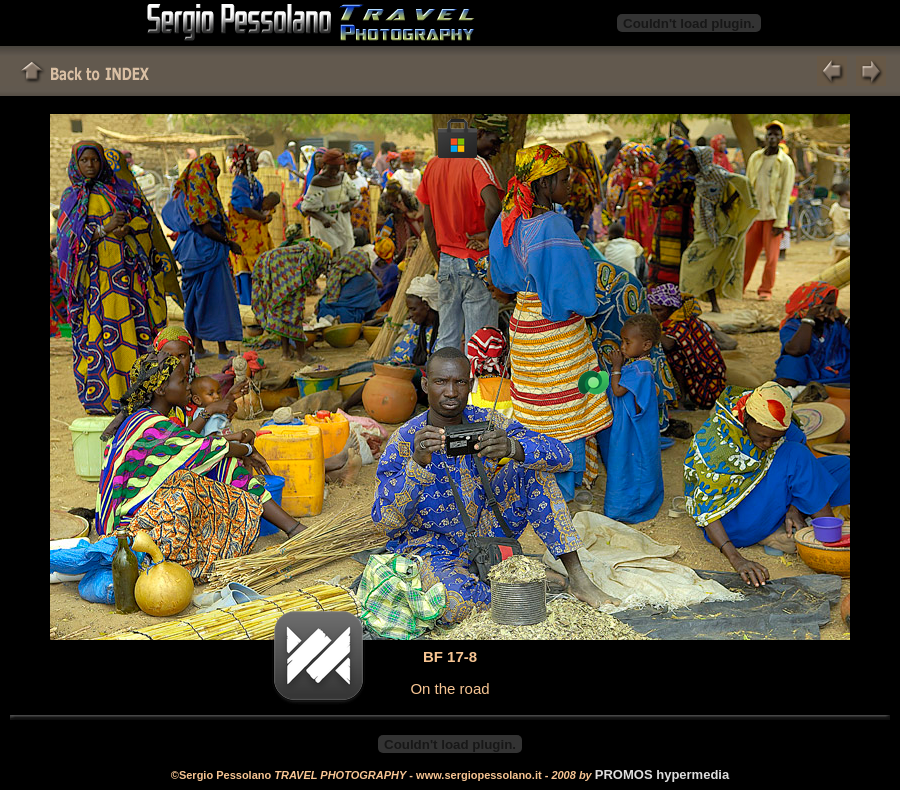  Describe the element at coordinates (457, 138) in the screenshot. I see `open the Microsoft Store app` at that location.